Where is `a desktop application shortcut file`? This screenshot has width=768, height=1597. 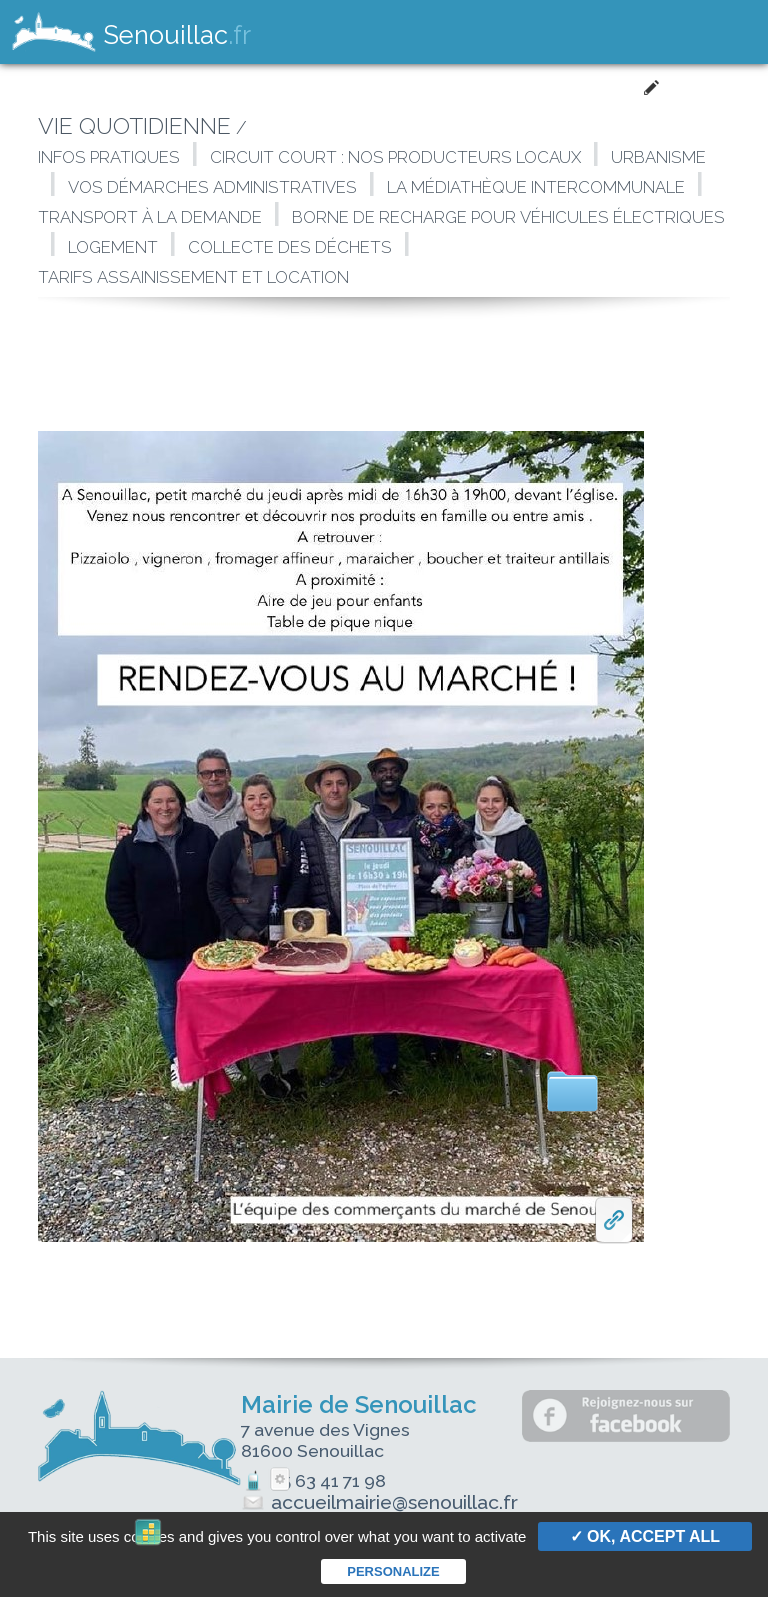 a desktop application shortcut file is located at coordinates (280, 1479).